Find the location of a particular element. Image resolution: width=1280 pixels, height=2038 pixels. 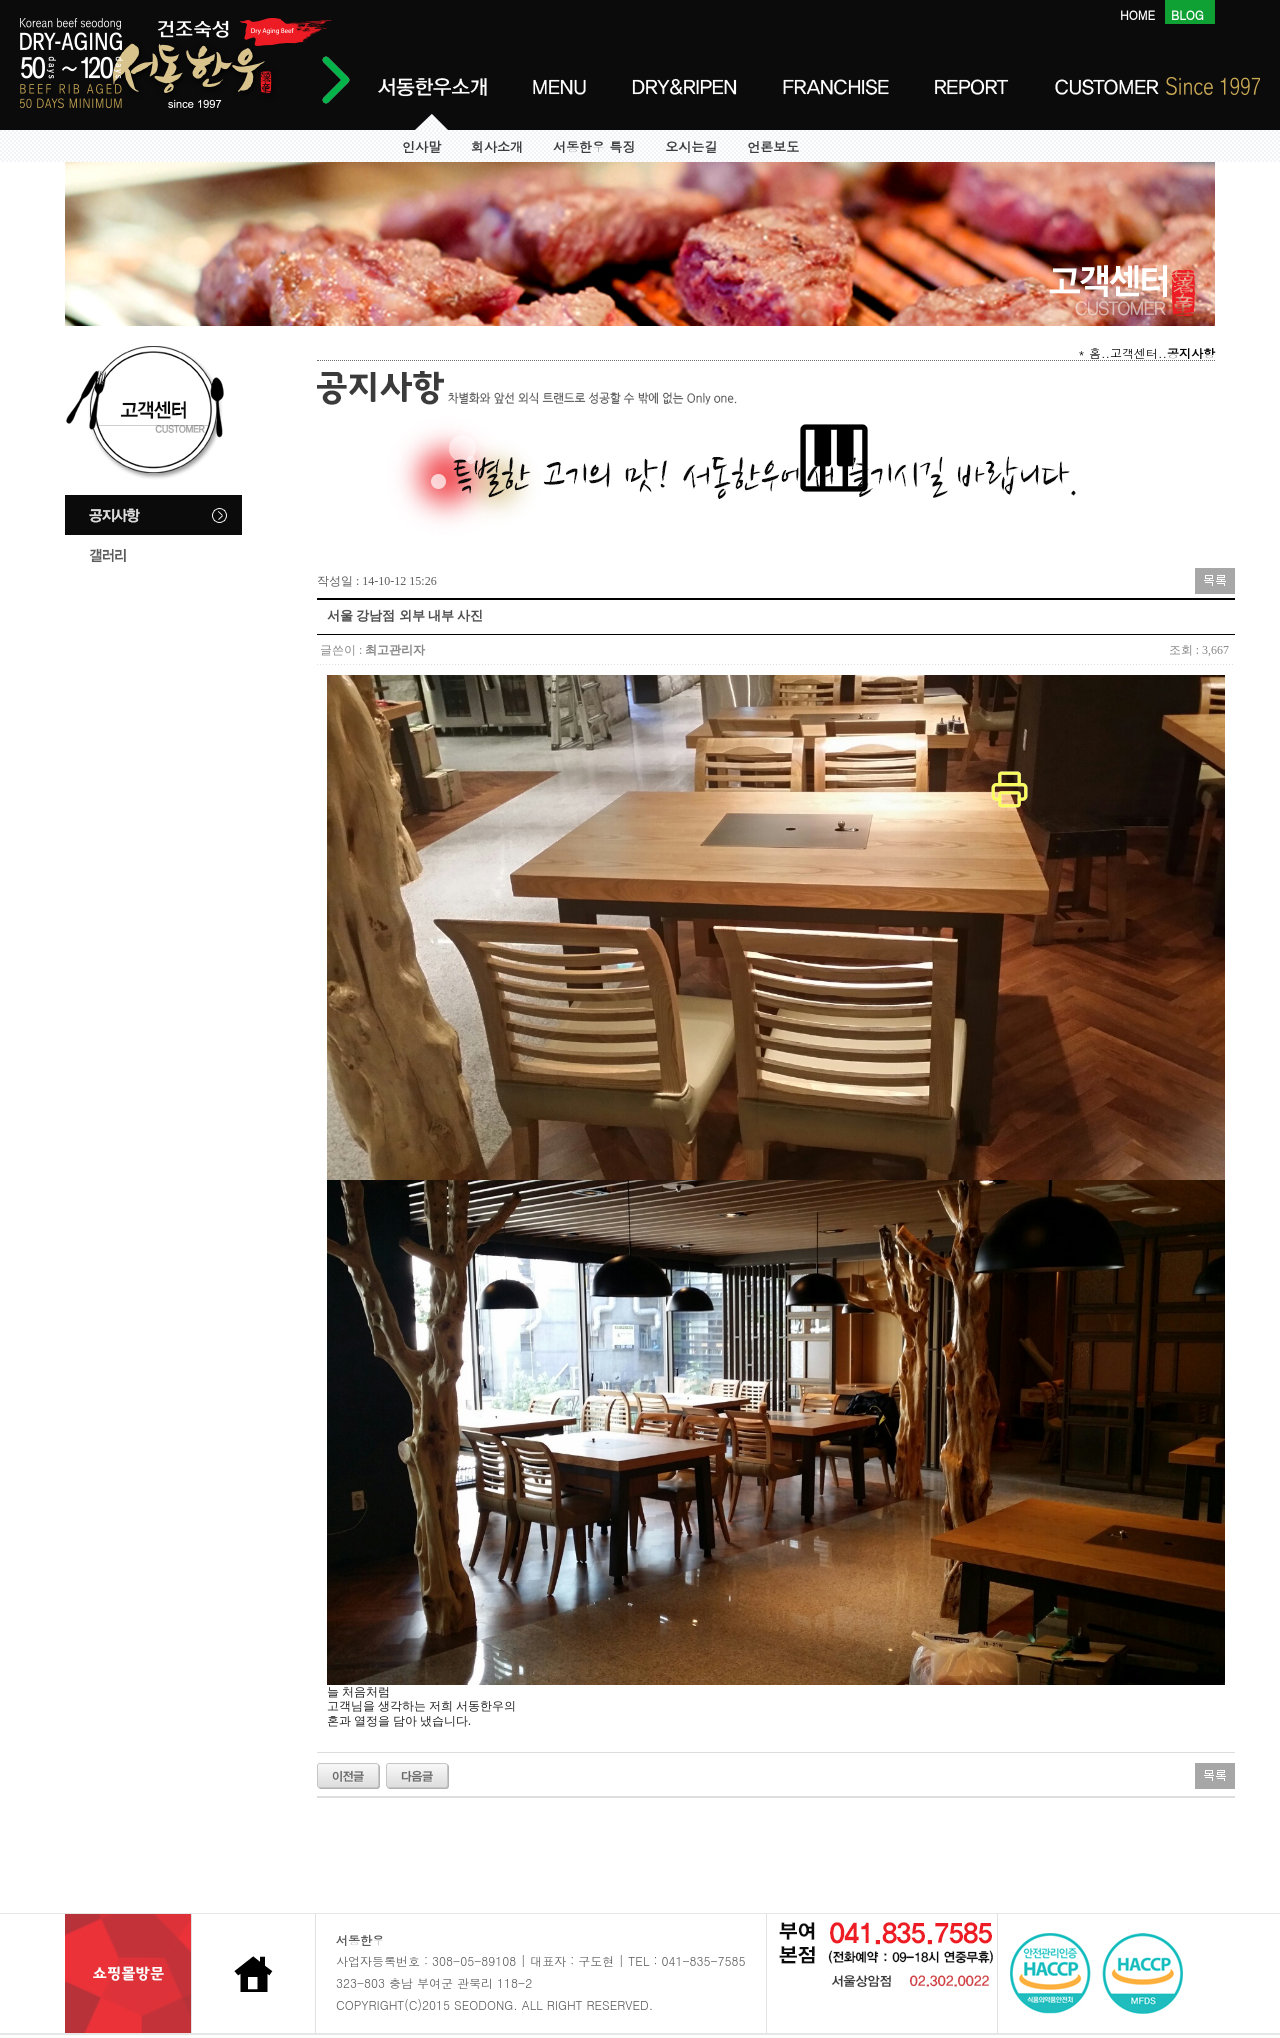

navigate to the next item or page is located at coordinates (336, 80).